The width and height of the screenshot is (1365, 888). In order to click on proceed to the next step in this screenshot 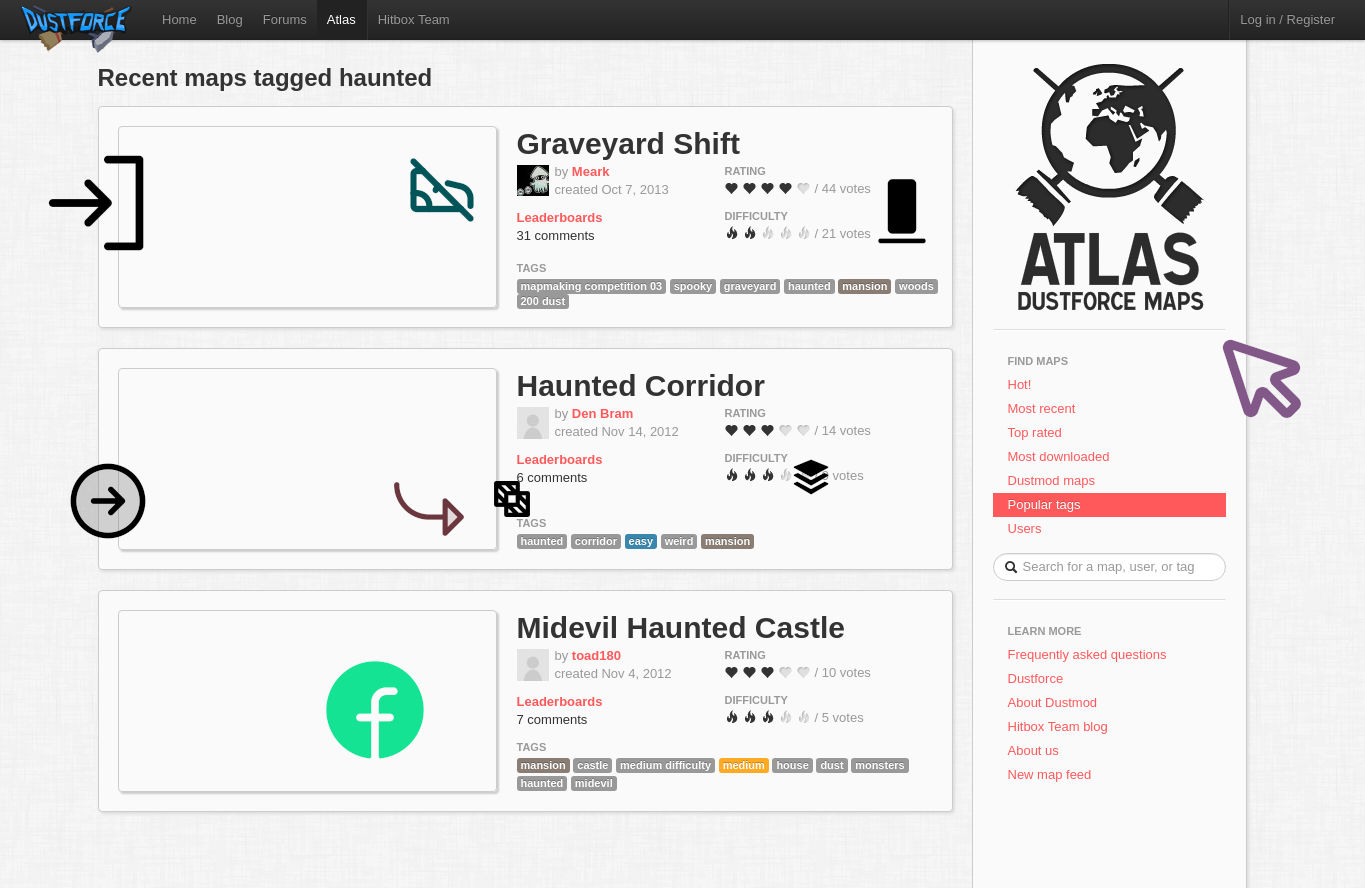, I will do `click(108, 501)`.